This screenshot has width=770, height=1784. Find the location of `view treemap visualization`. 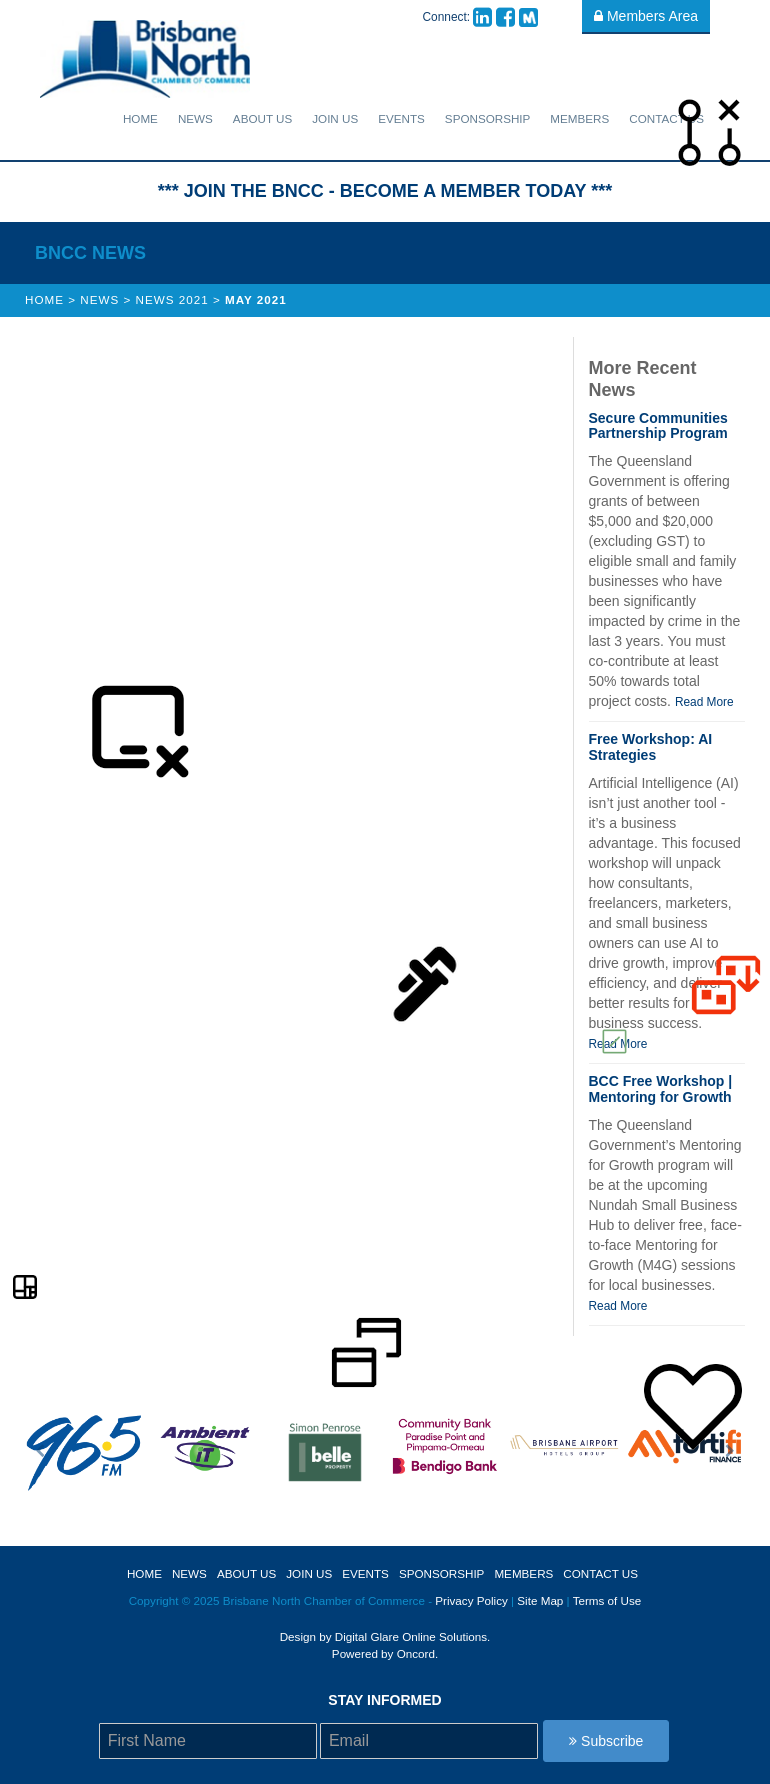

view treemap visualization is located at coordinates (25, 1287).